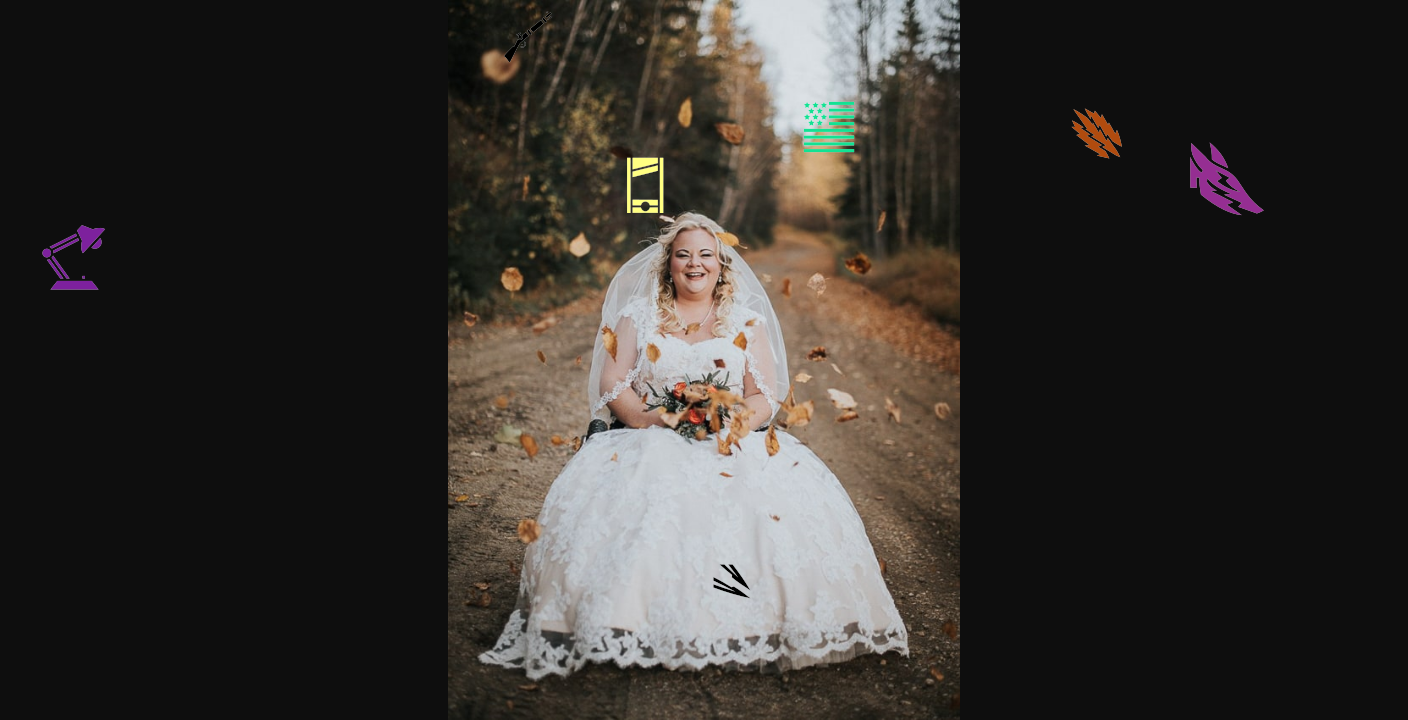  I want to click on select united states as your country/region, so click(829, 127).